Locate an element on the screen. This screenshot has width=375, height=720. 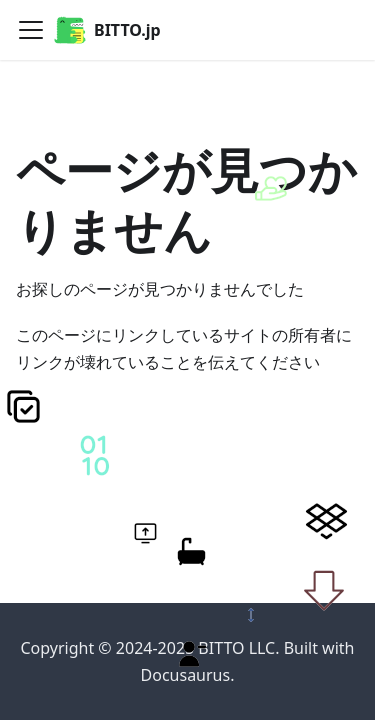
download a file or content is located at coordinates (324, 589).